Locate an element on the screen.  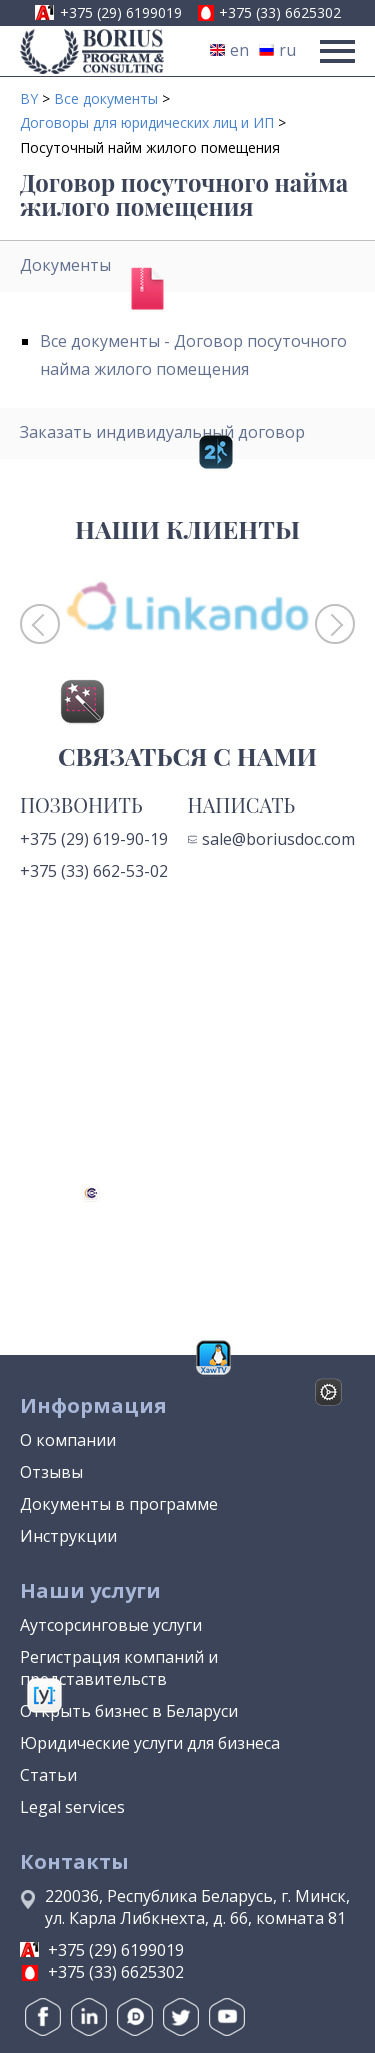
a compressed postscript file is located at coordinates (147, 289).